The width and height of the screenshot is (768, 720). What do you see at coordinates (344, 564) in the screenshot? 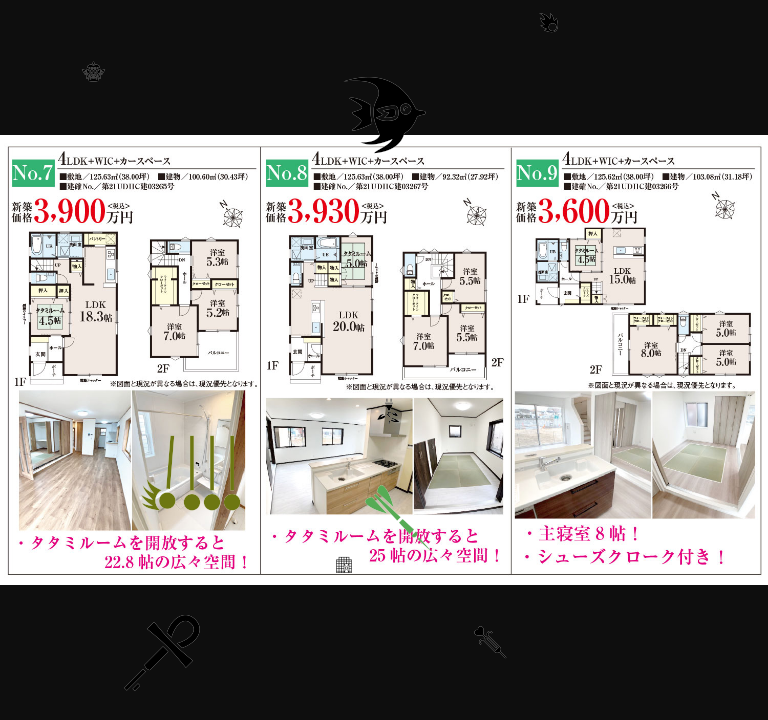
I see `indicates a trapped or captured state` at bounding box center [344, 564].